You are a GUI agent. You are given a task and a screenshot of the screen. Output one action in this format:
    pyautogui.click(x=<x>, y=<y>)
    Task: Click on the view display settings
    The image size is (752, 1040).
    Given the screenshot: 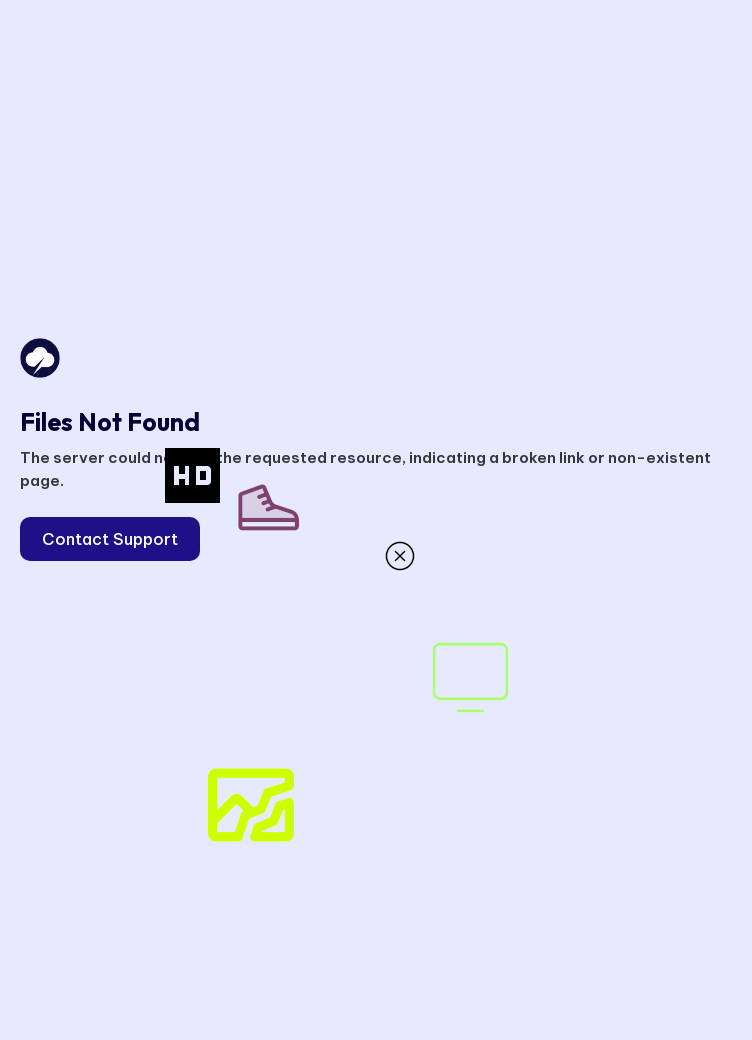 What is the action you would take?
    pyautogui.click(x=470, y=674)
    